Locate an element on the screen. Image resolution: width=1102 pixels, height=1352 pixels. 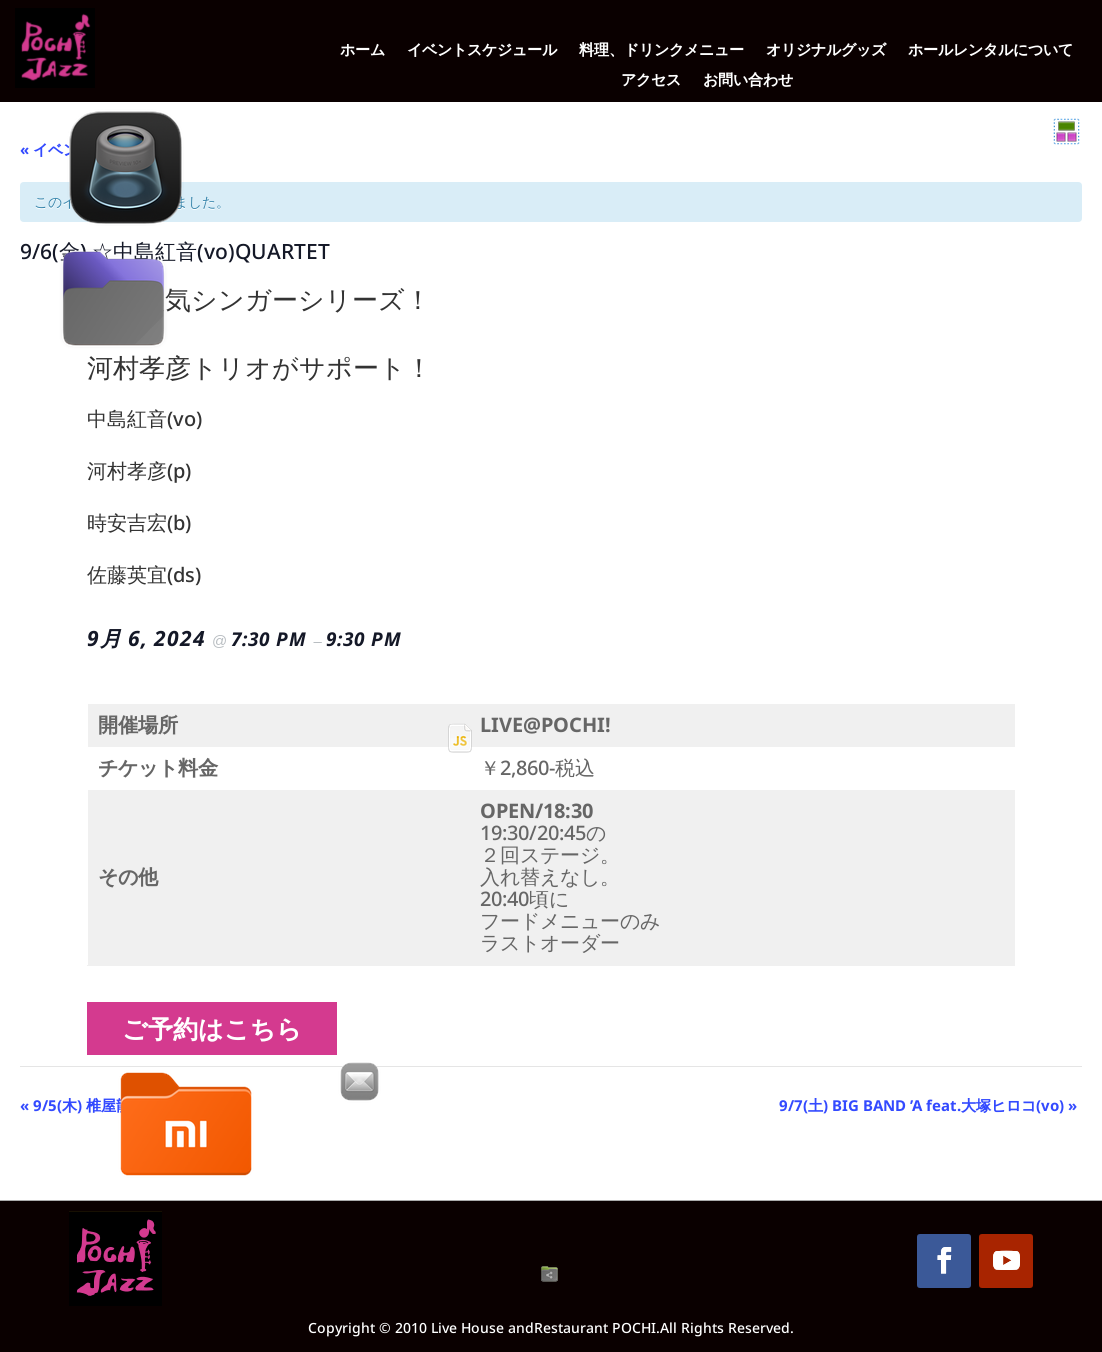
access your public shared folder is located at coordinates (549, 1273).